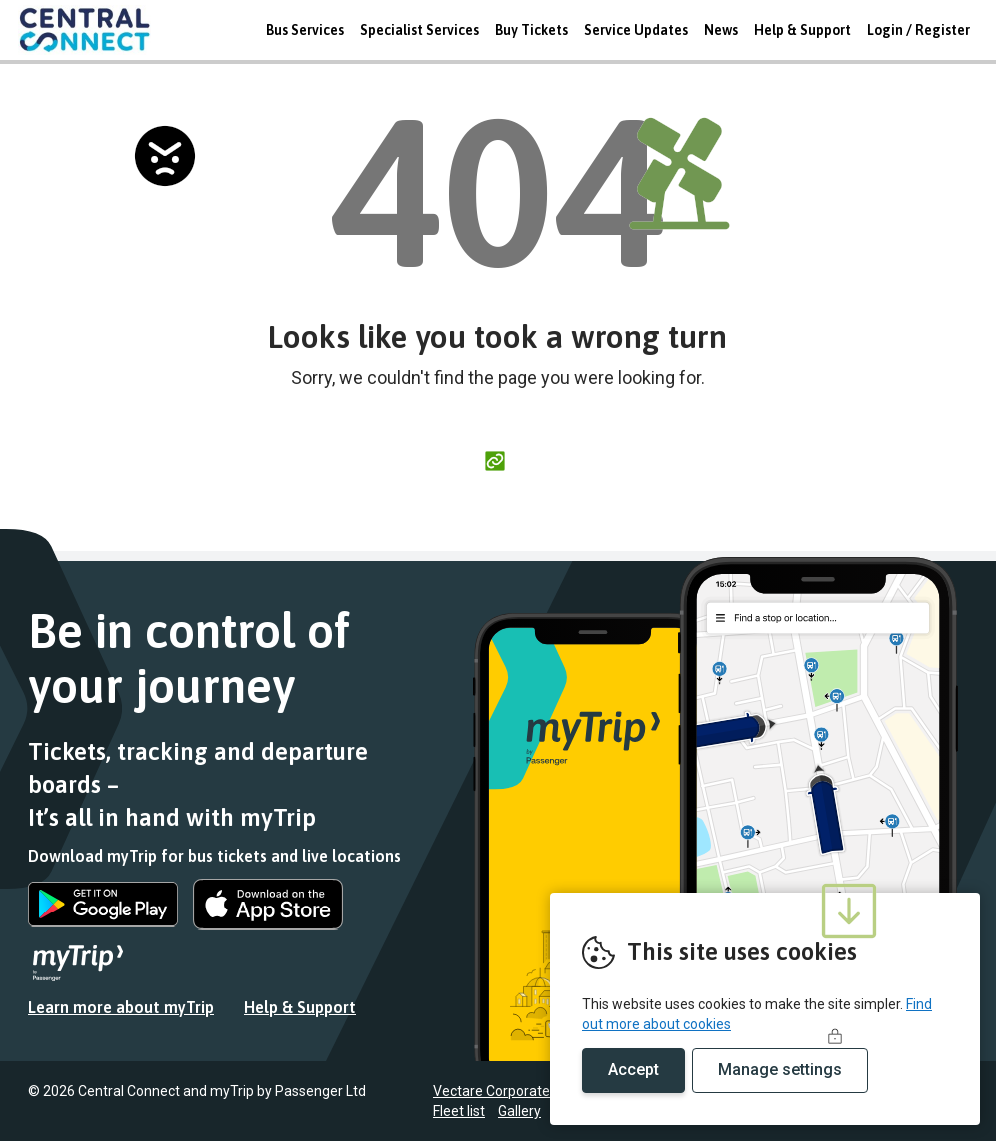 The image size is (996, 1141). Describe the element at coordinates (495, 461) in the screenshot. I see `copy or share a link` at that location.